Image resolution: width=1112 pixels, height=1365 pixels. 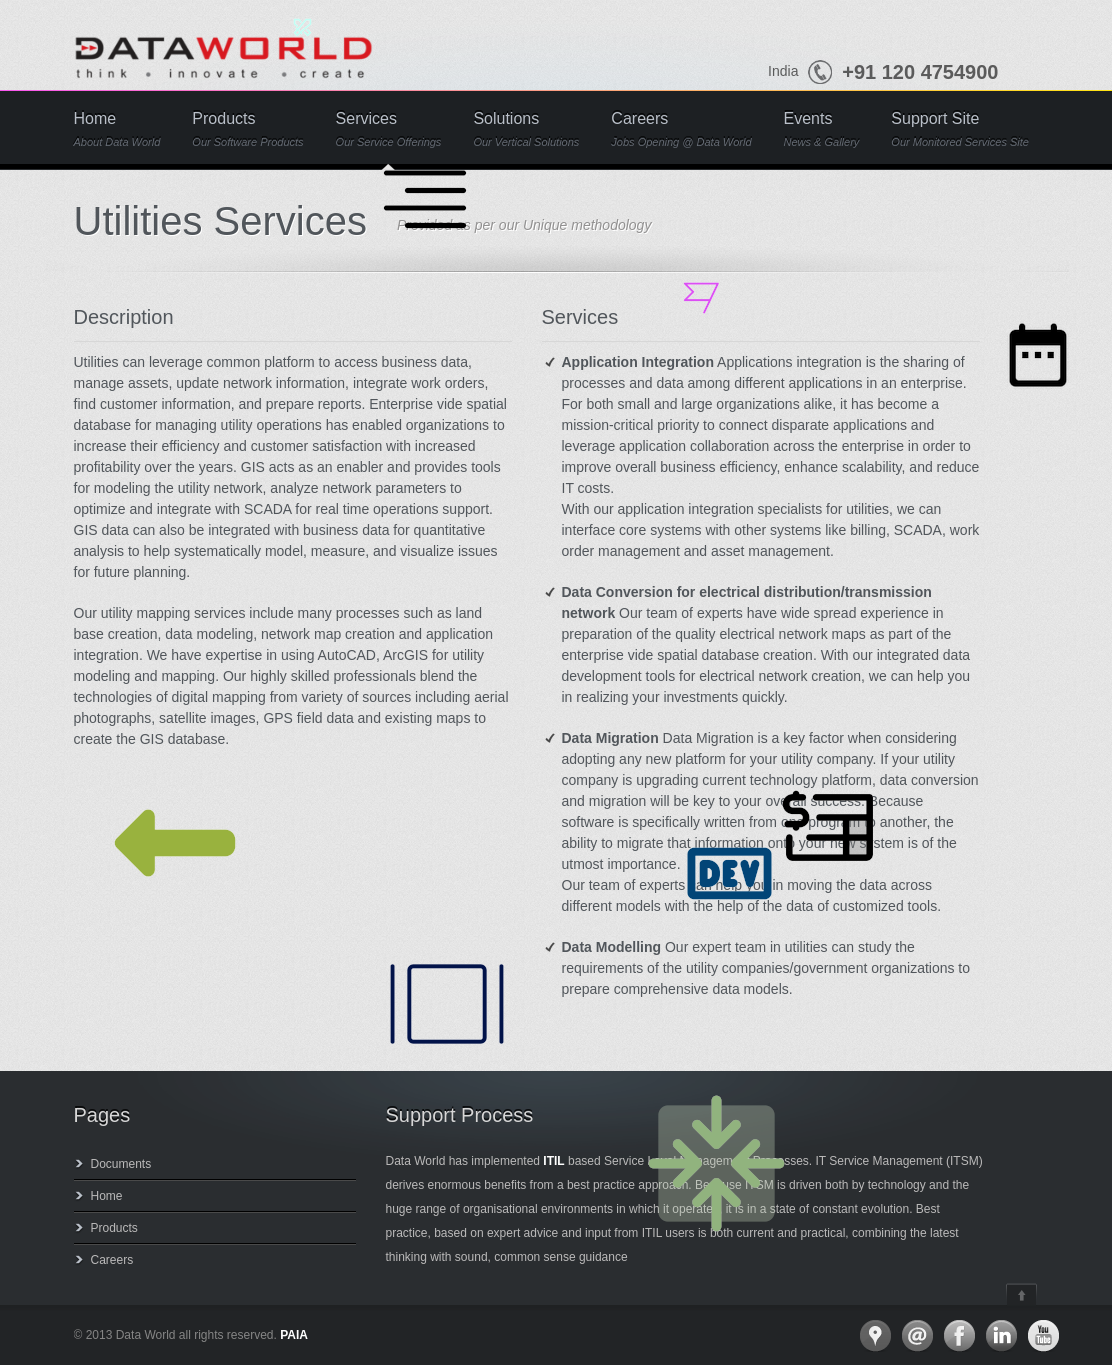 What do you see at coordinates (447, 1004) in the screenshot?
I see `start a slideshow presentation` at bounding box center [447, 1004].